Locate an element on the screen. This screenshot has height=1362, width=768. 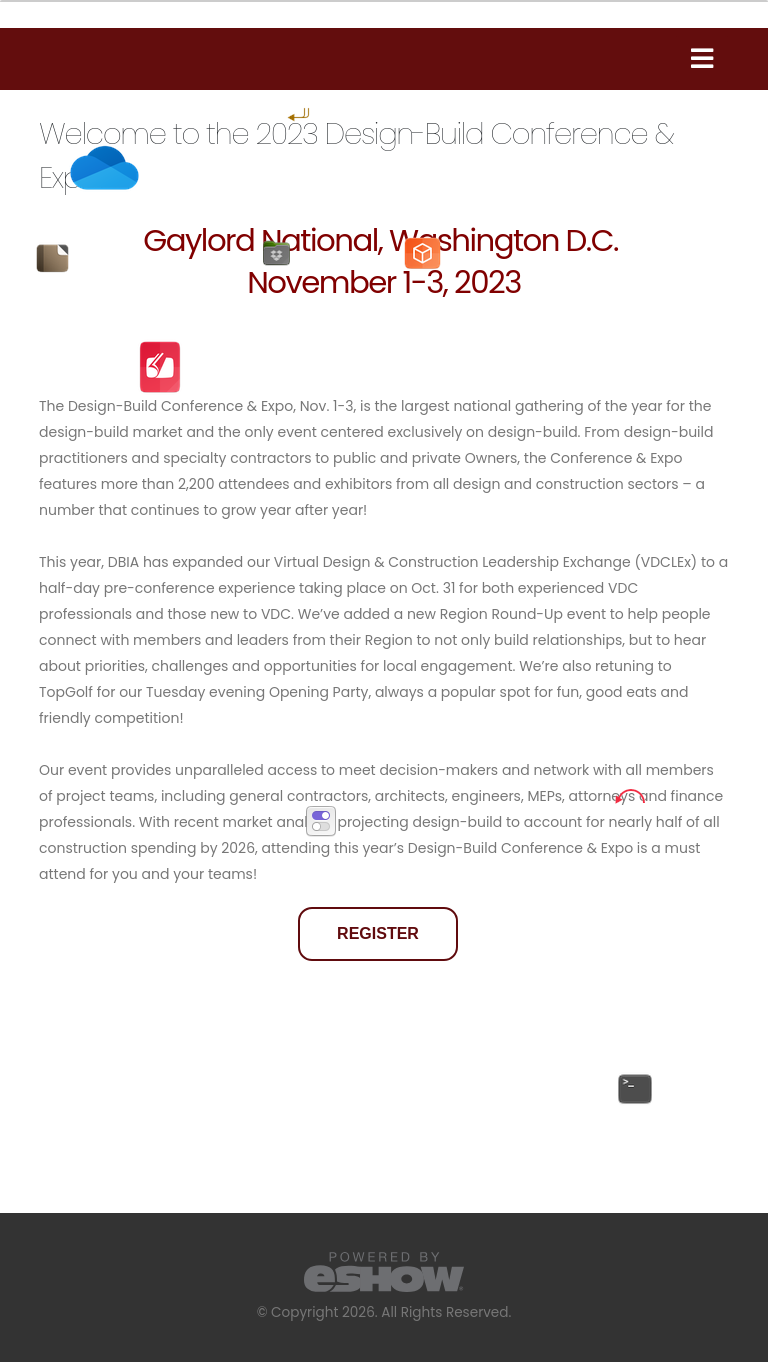
open microsoft onedrive is located at coordinates (104, 167).